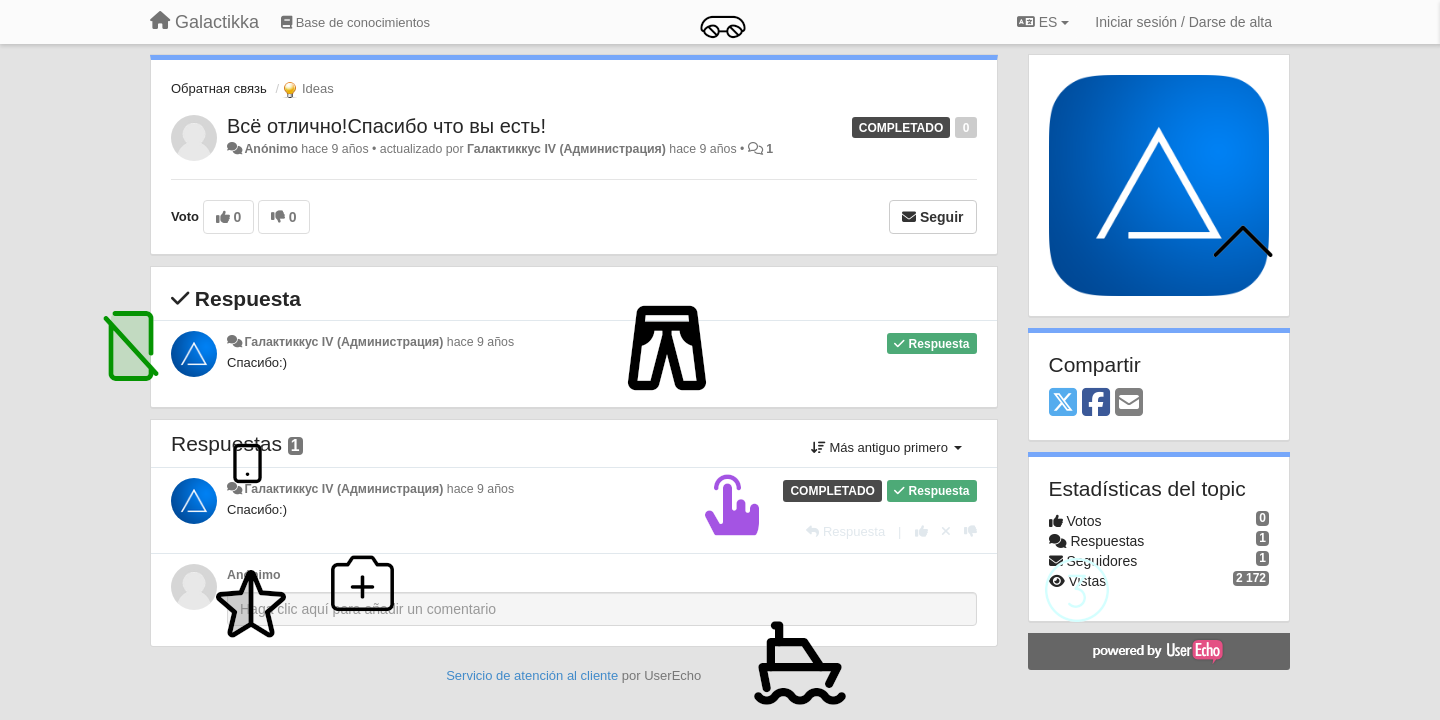  What do you see at coordinates (251, 605) in the screenshot?
I see `indicates a partial or half-star rating` at bounding box center [251, 605].